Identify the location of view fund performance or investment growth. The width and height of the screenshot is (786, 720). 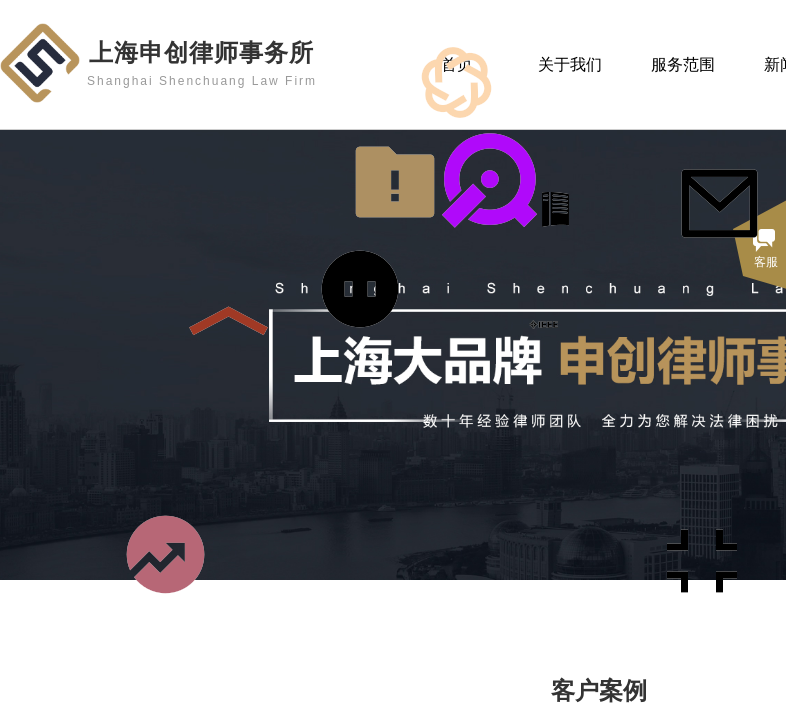
(165, 554).